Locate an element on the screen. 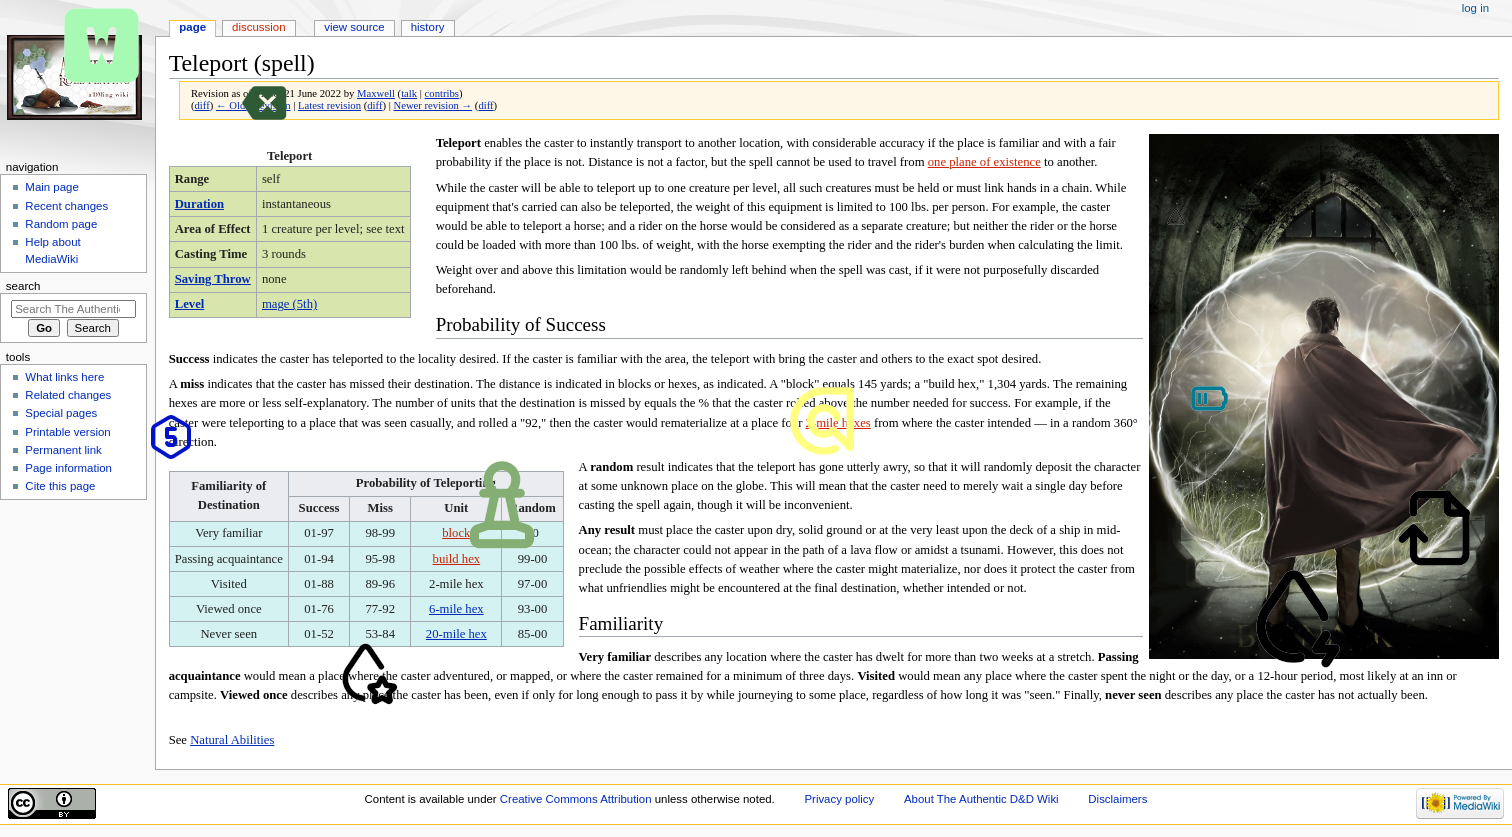  upload a file is located at coordinates (1436, 528).